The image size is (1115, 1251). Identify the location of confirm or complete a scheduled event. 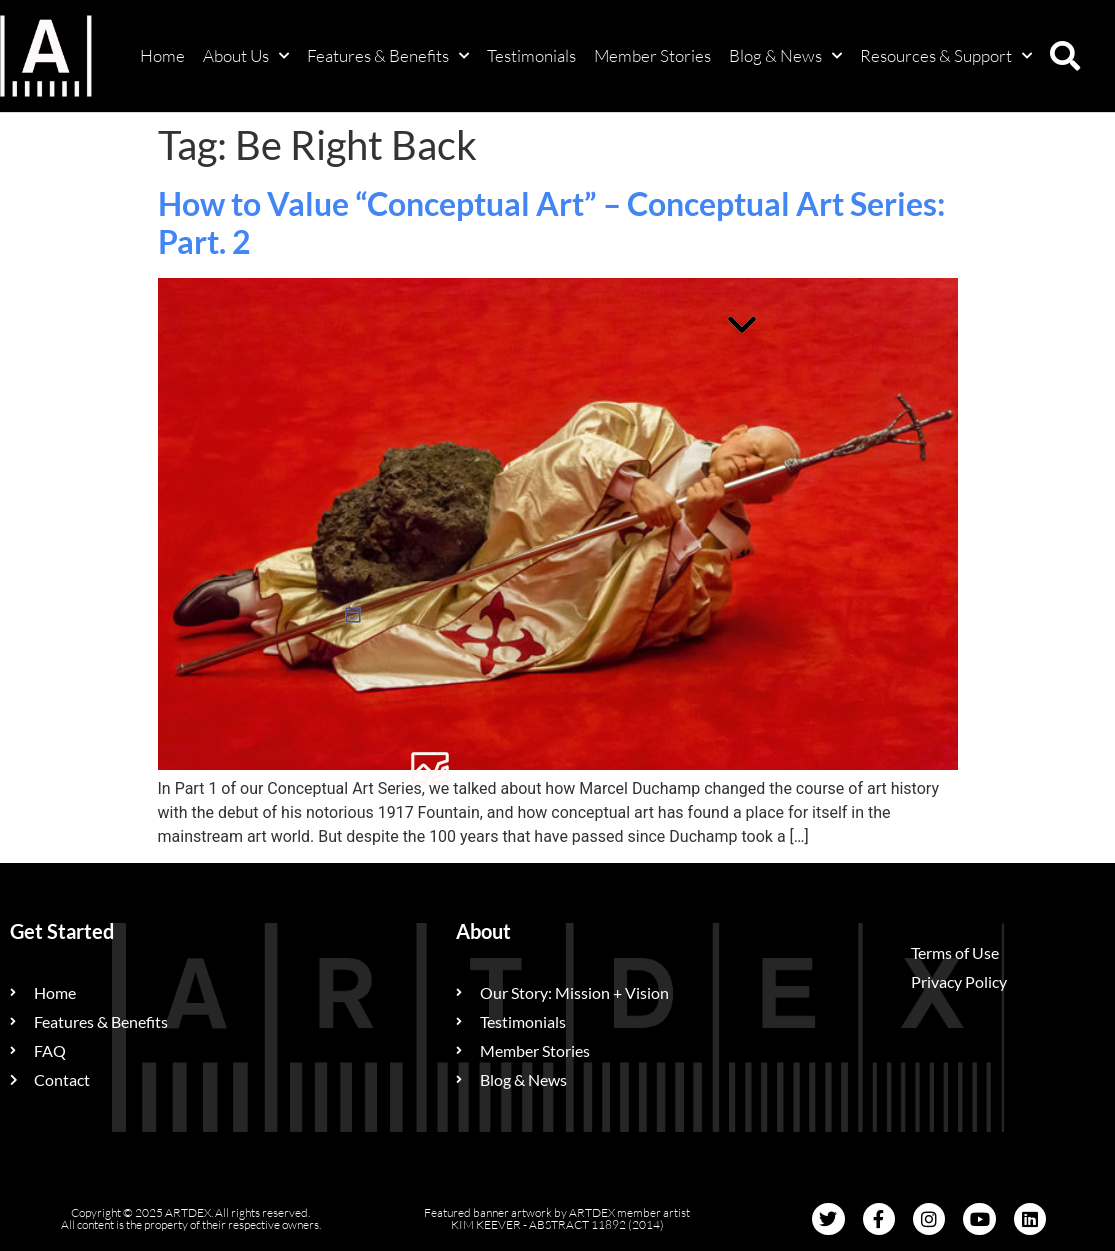
(353, 615).